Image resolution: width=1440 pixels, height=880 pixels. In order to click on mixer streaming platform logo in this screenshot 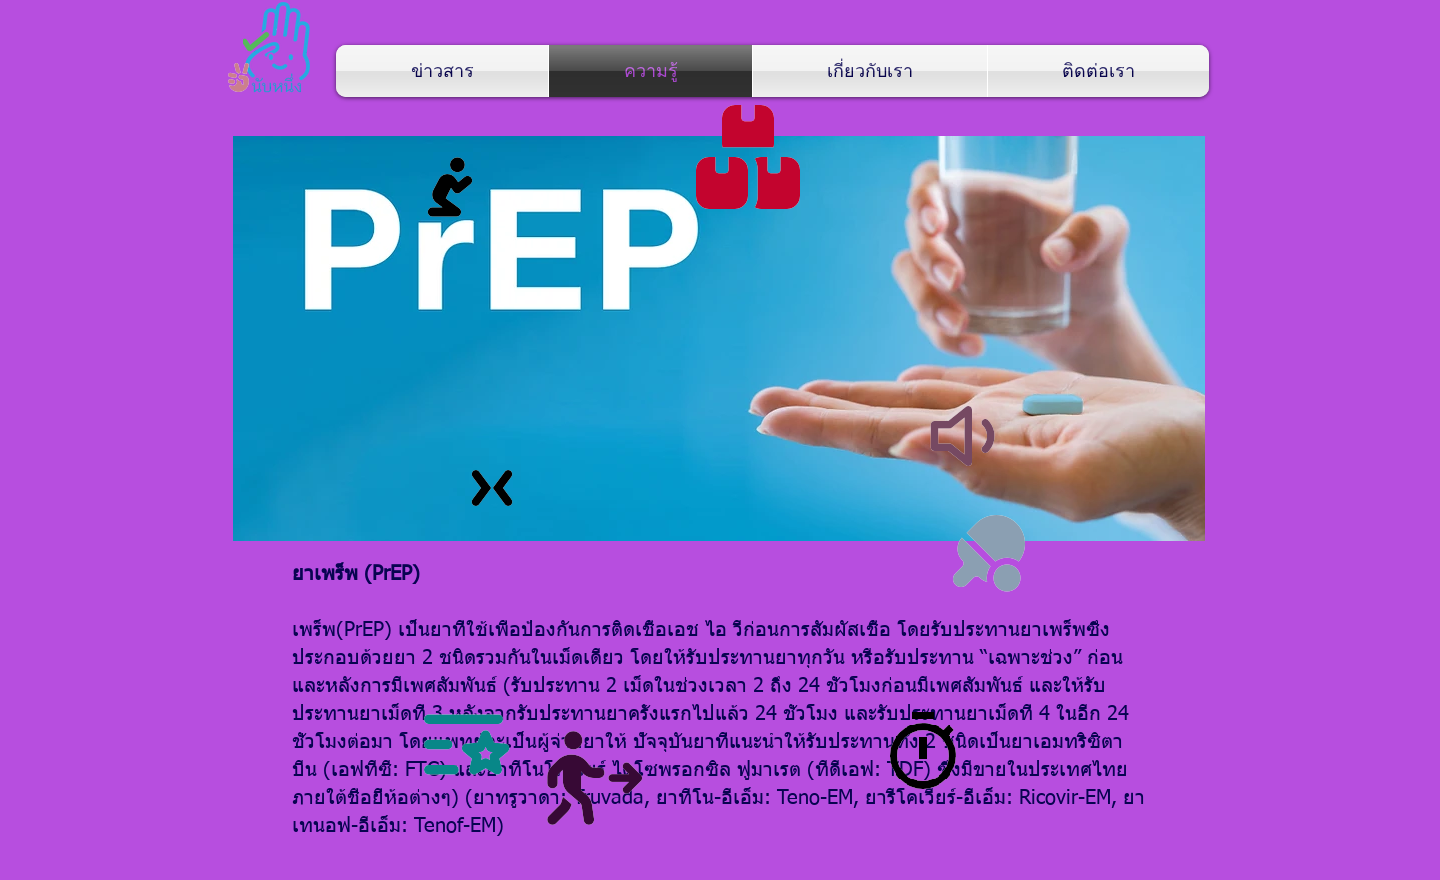, I will do `click(492, 488)`.